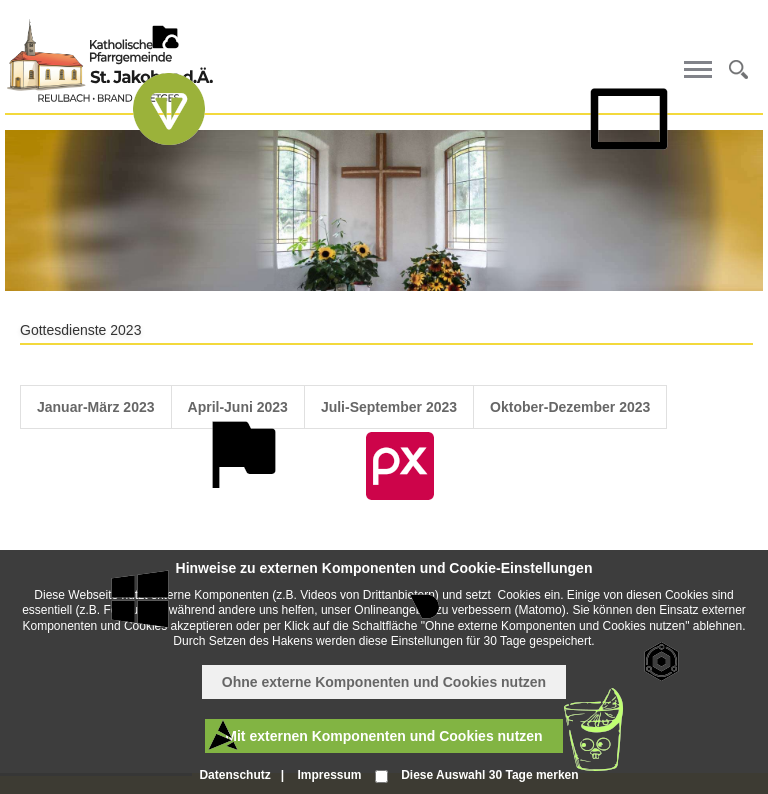 The image size is (768, 794). I want to click on access cloud storage folder, so click(165, 37).